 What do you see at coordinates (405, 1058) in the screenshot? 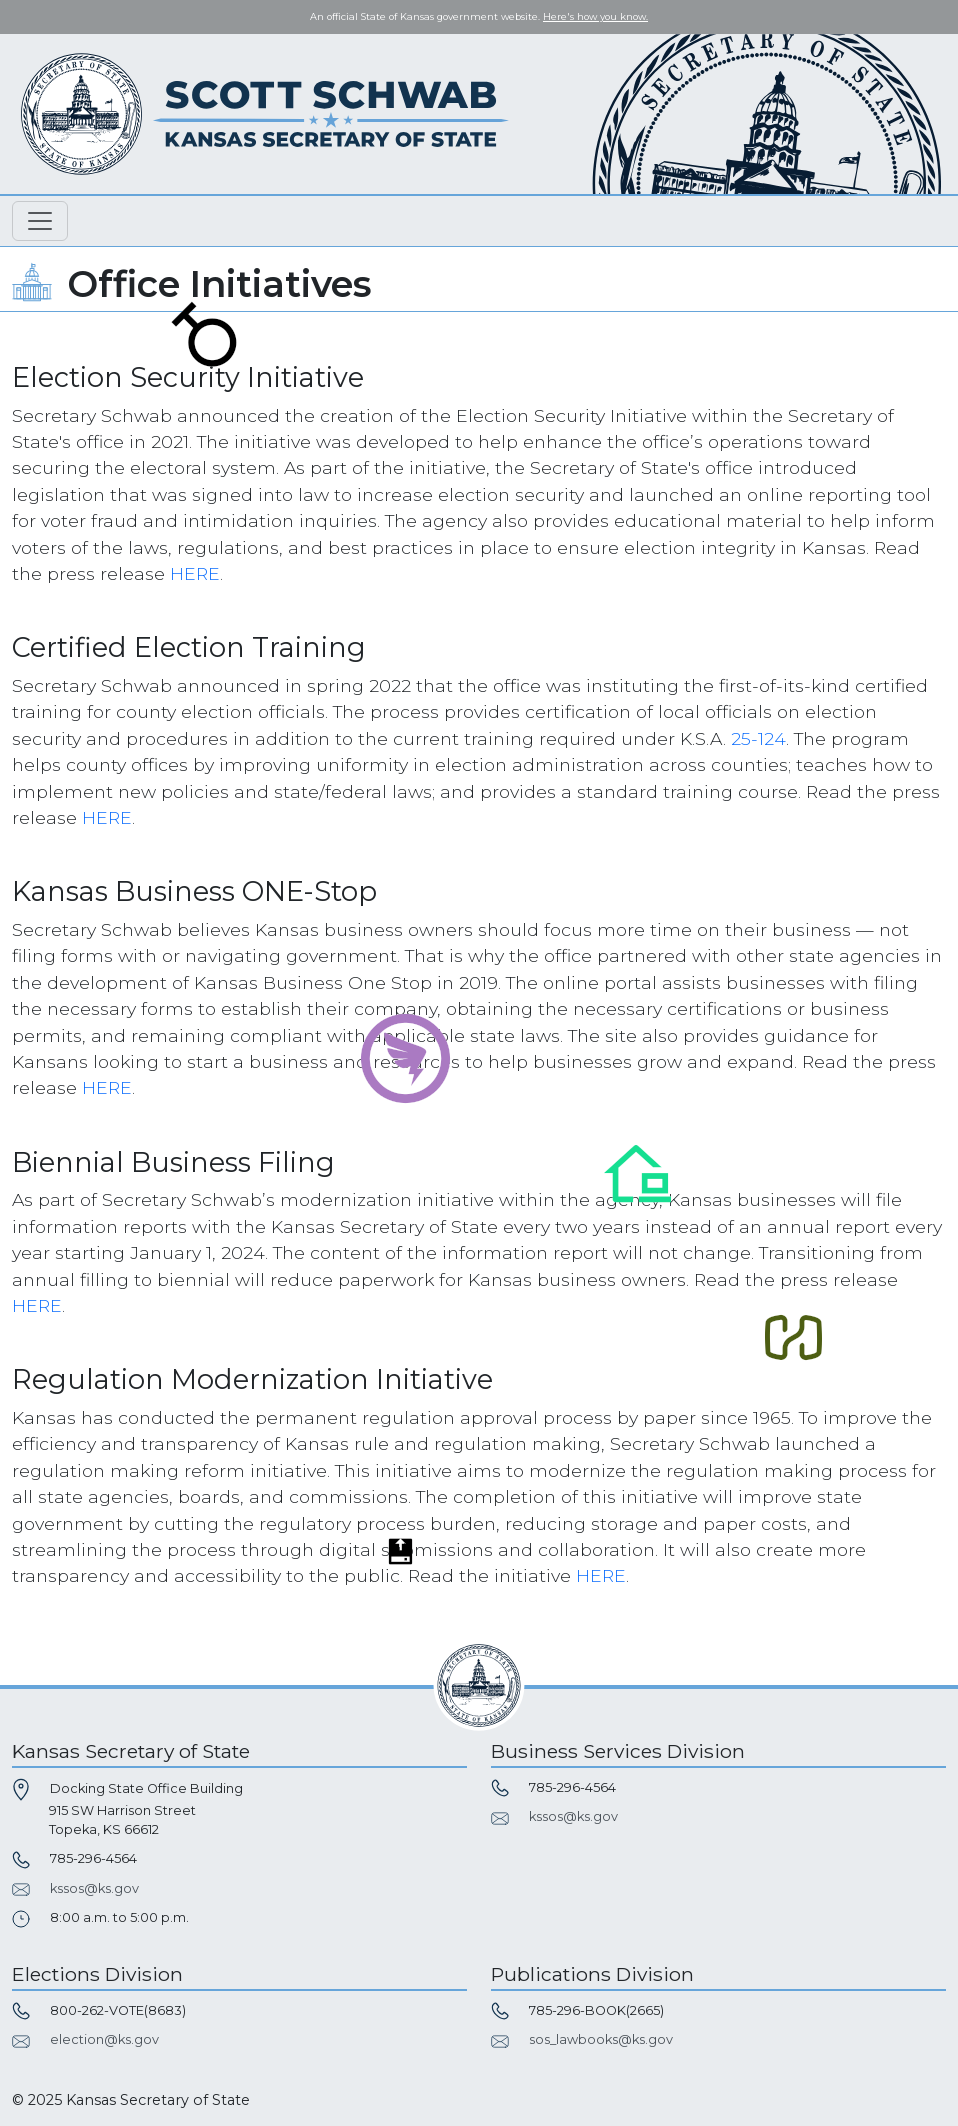
I see `open DingTalk app` at bounding box center [405, 1058].